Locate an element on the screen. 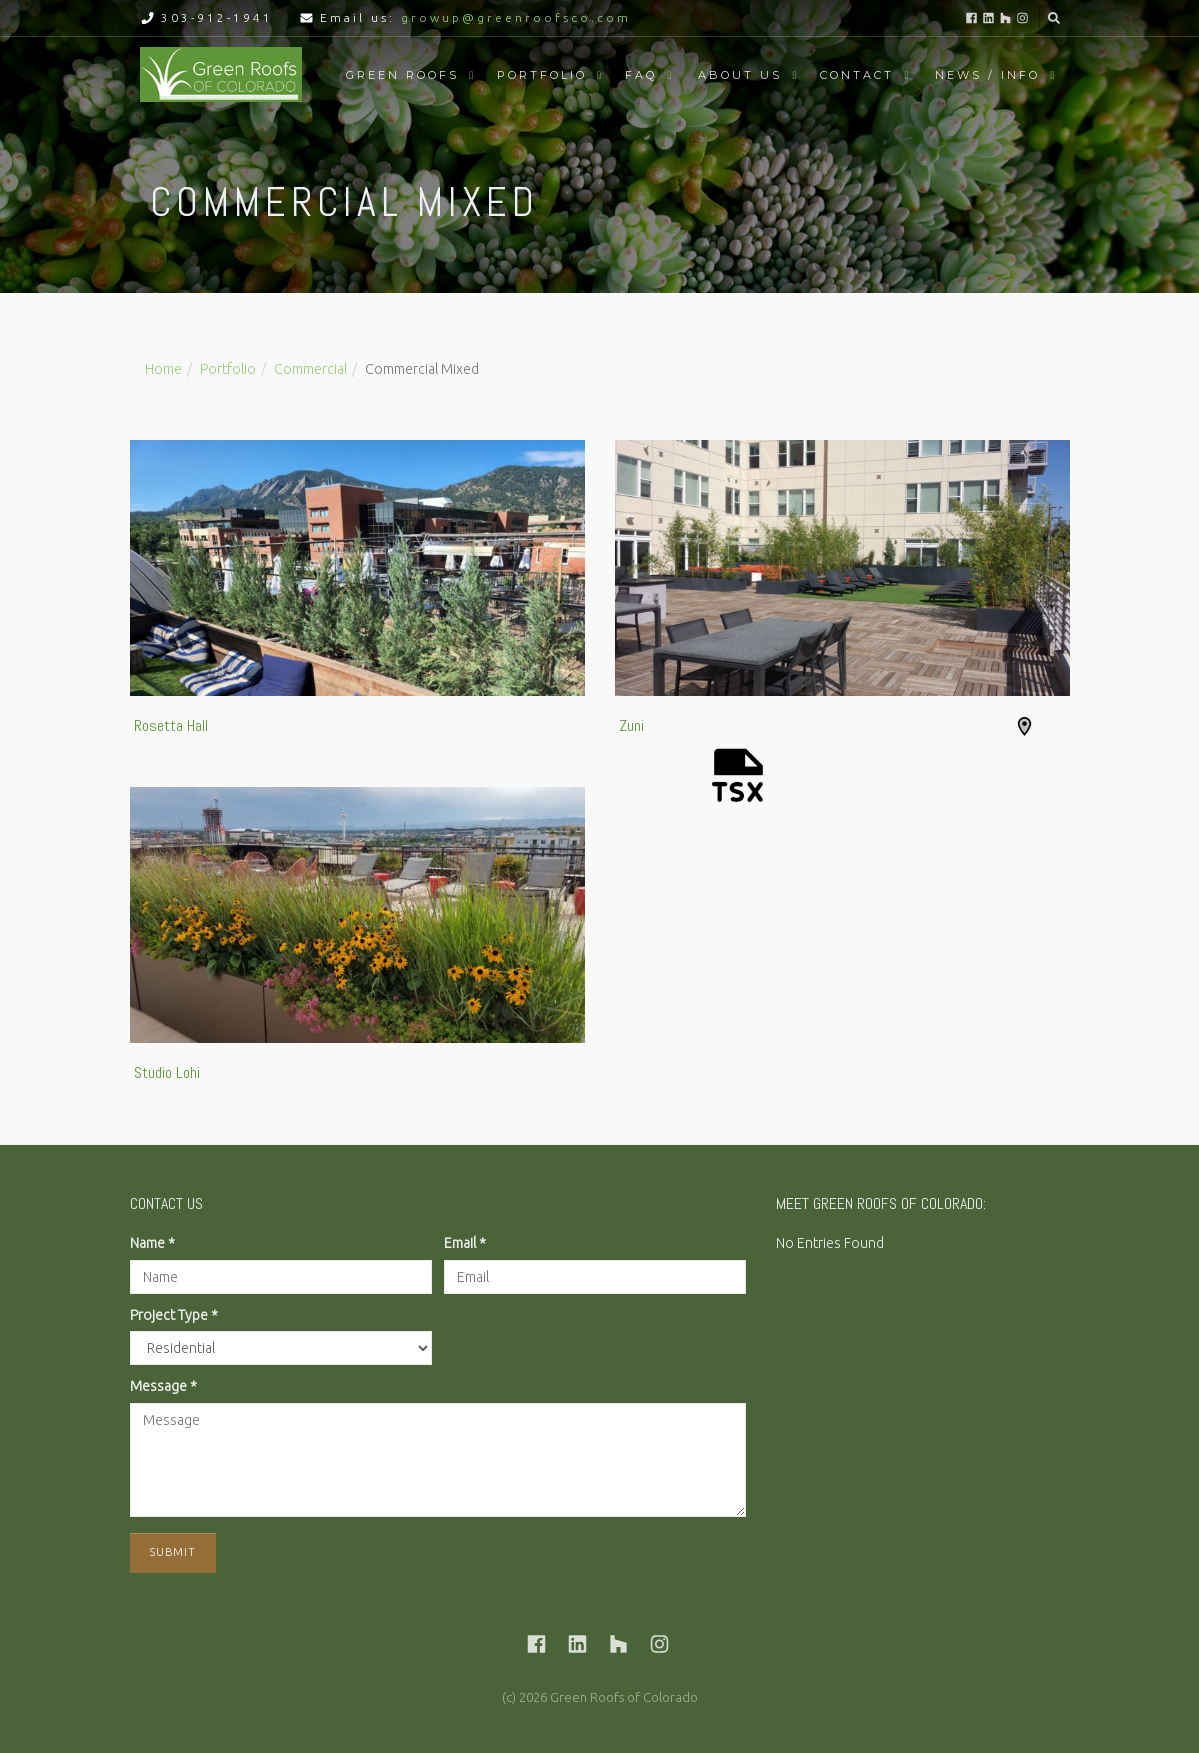 This screenshot has width=1199, height=1753. open a TypeScript JSX file is located at coordinates (738, 777).